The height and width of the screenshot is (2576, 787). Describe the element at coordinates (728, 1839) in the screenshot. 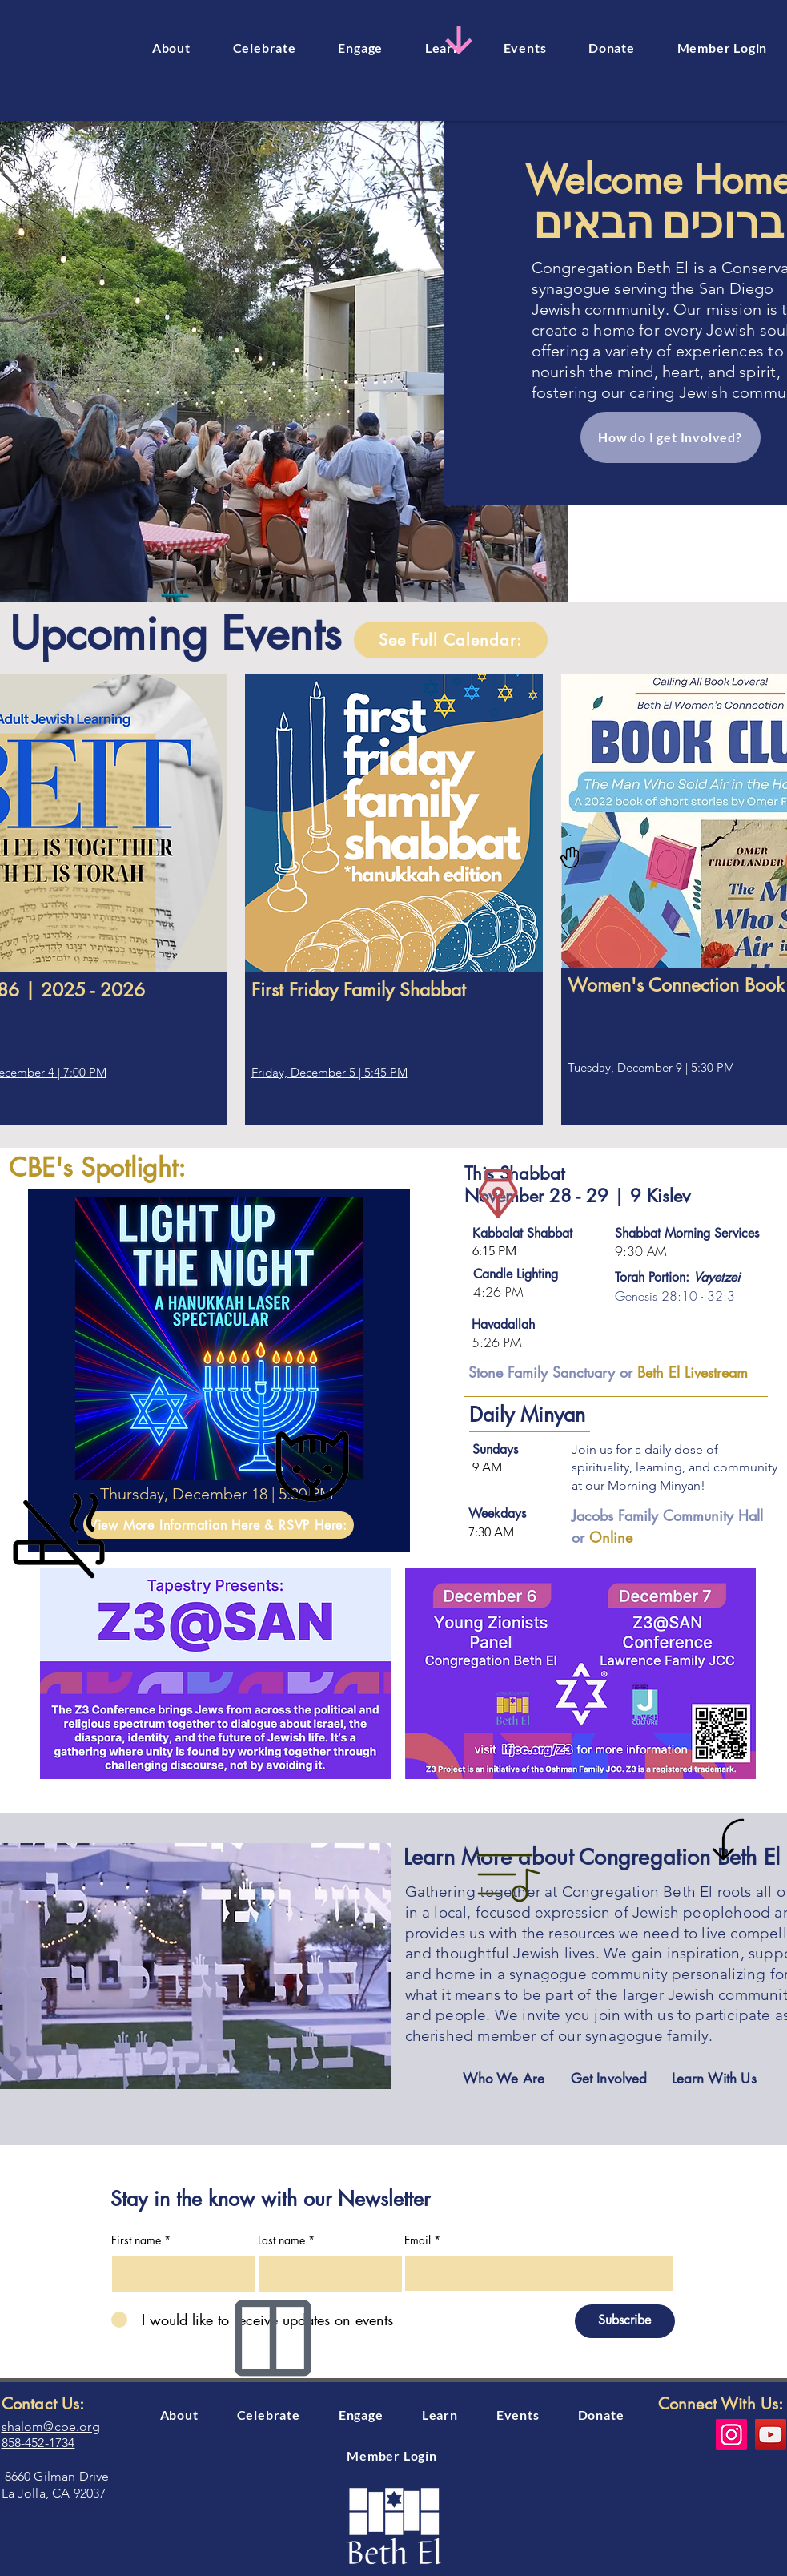

I see `go back and down in navigation` at that location.